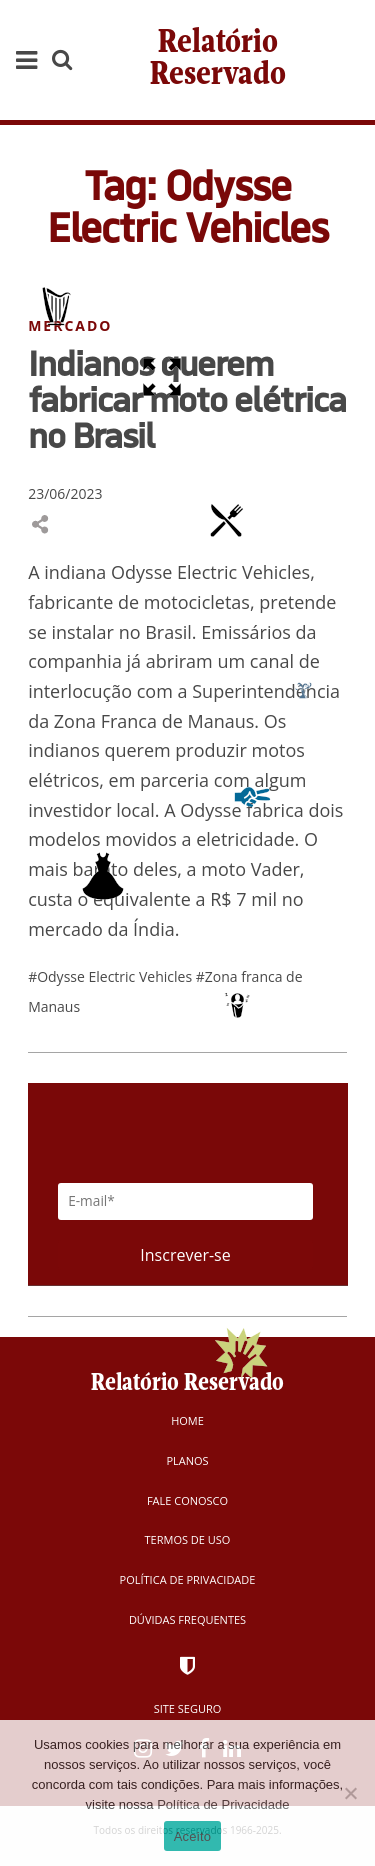 This screenshot has height=1866, width=375. I want to click on scissors gesture in rock-paper-scissors game, so click(253, 795).